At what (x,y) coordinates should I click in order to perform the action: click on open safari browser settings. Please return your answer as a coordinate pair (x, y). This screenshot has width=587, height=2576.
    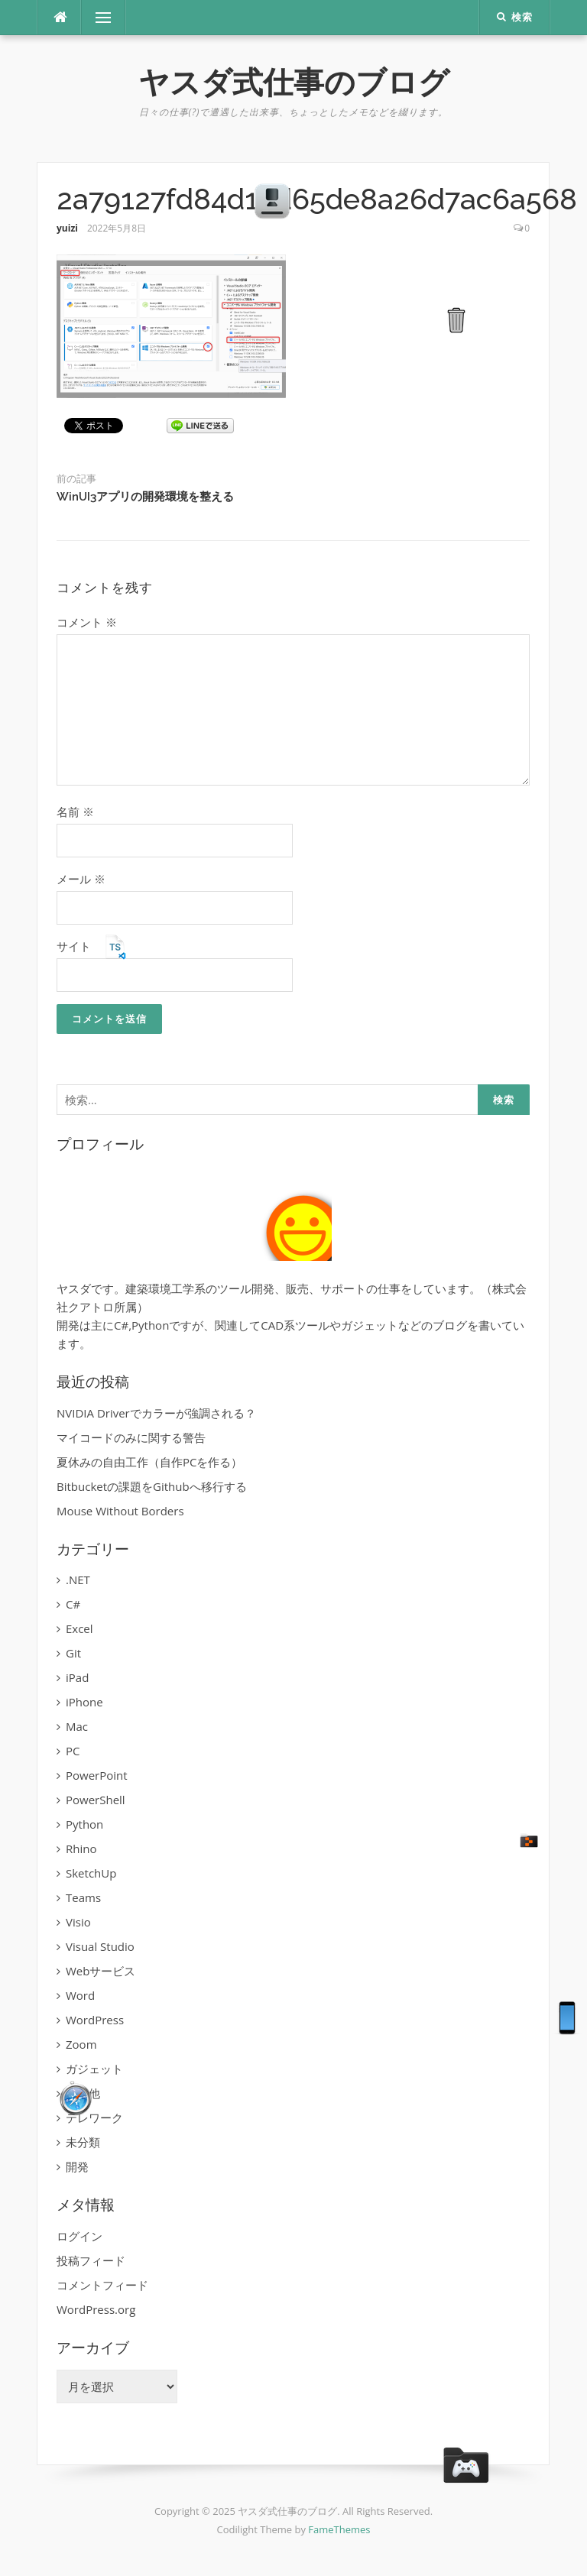
    Looking at the image, I should click on (76, 2098).